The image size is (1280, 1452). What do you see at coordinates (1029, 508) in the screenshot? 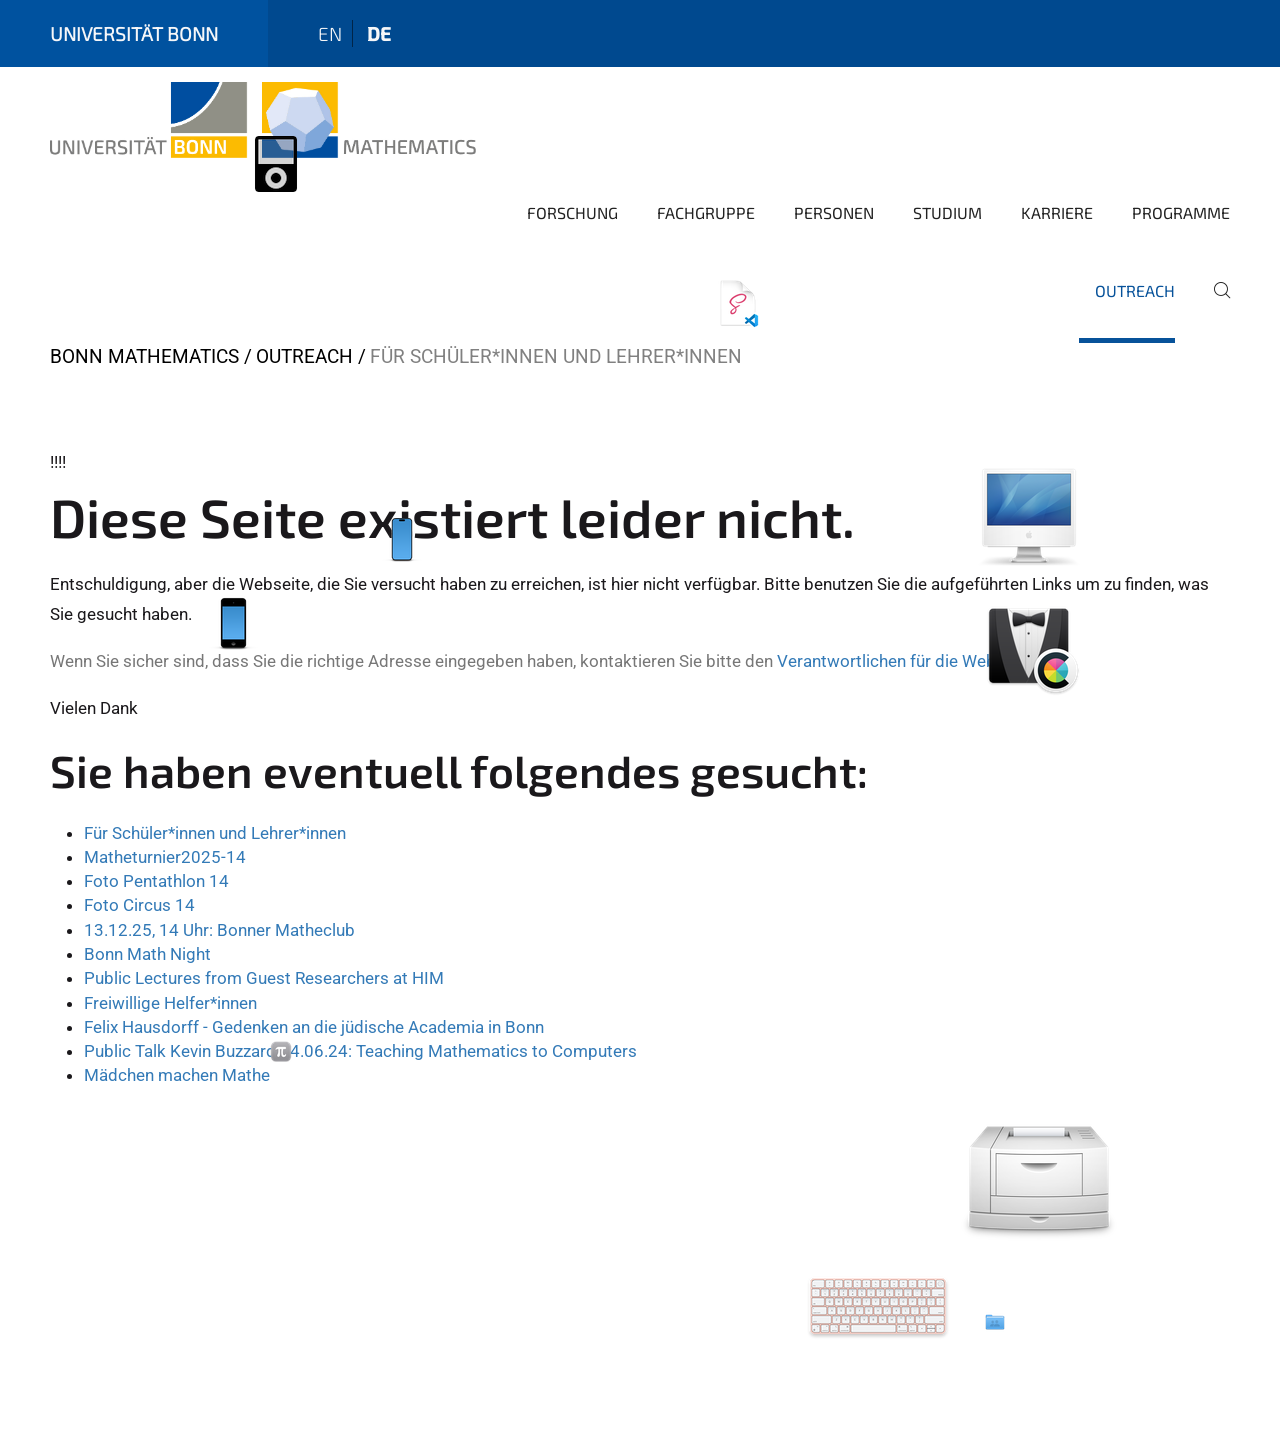
I see `represents a connected iMac G5 desktop computer` at bounding box center [1029, 508].